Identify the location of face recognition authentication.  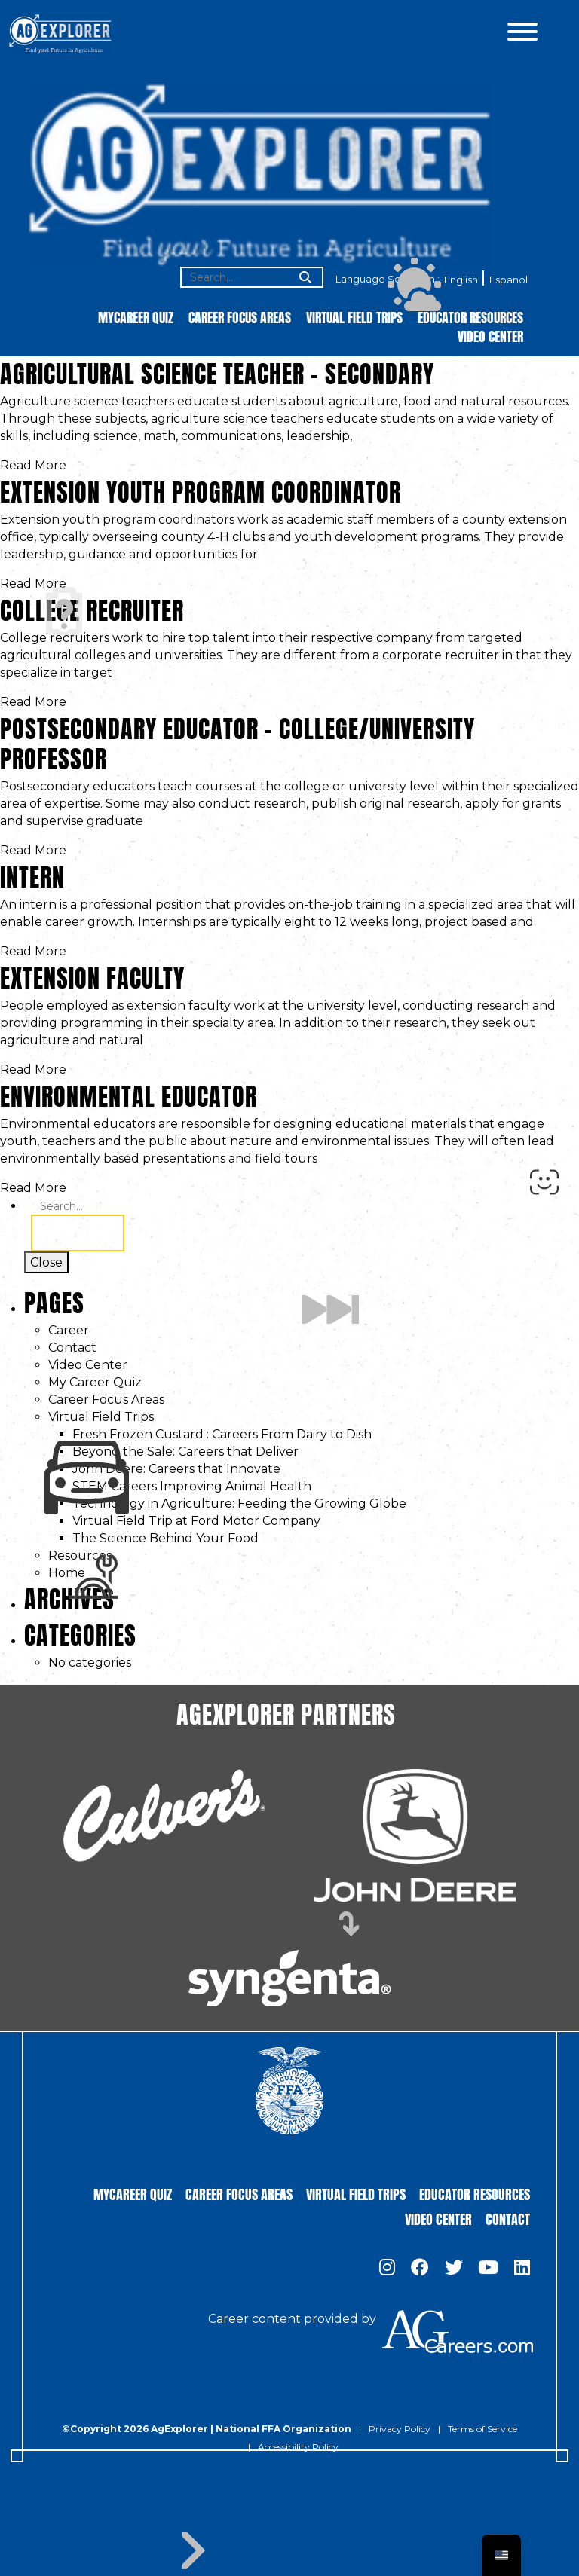
(544, 1182).